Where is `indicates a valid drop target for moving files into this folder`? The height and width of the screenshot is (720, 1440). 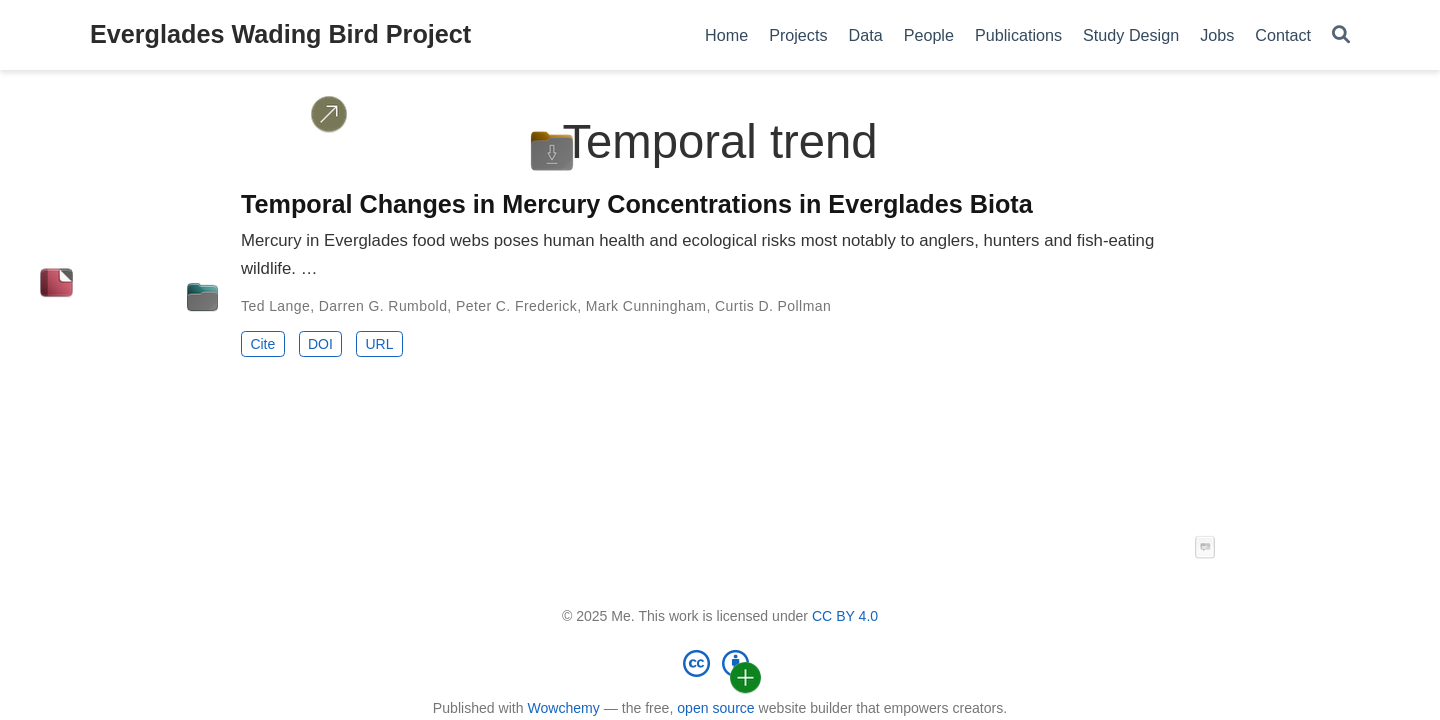 indicates a valid drop target for moving files into this folder is located at coordinates (202, 296).